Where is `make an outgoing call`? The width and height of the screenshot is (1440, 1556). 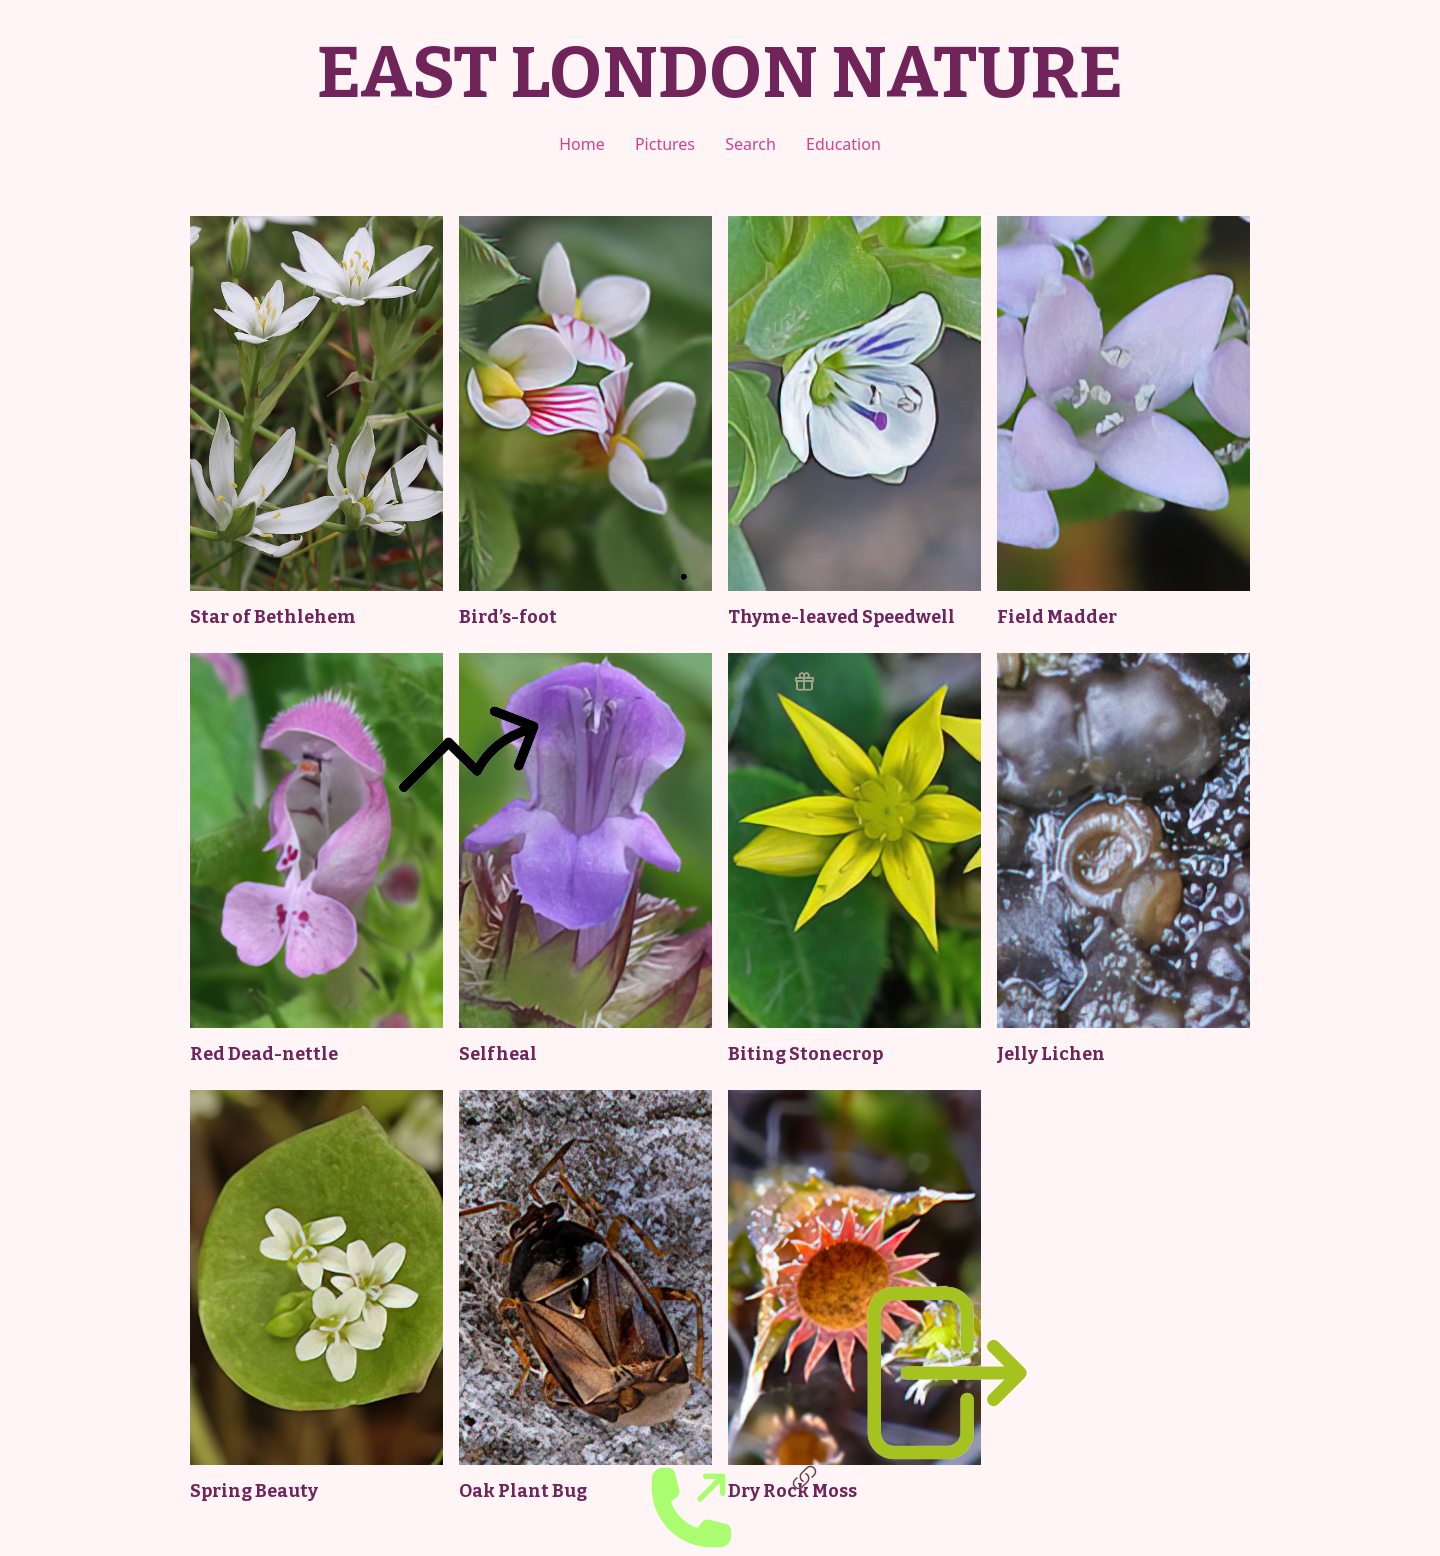 make an outgoing call is located at coordinates (691, 1507).